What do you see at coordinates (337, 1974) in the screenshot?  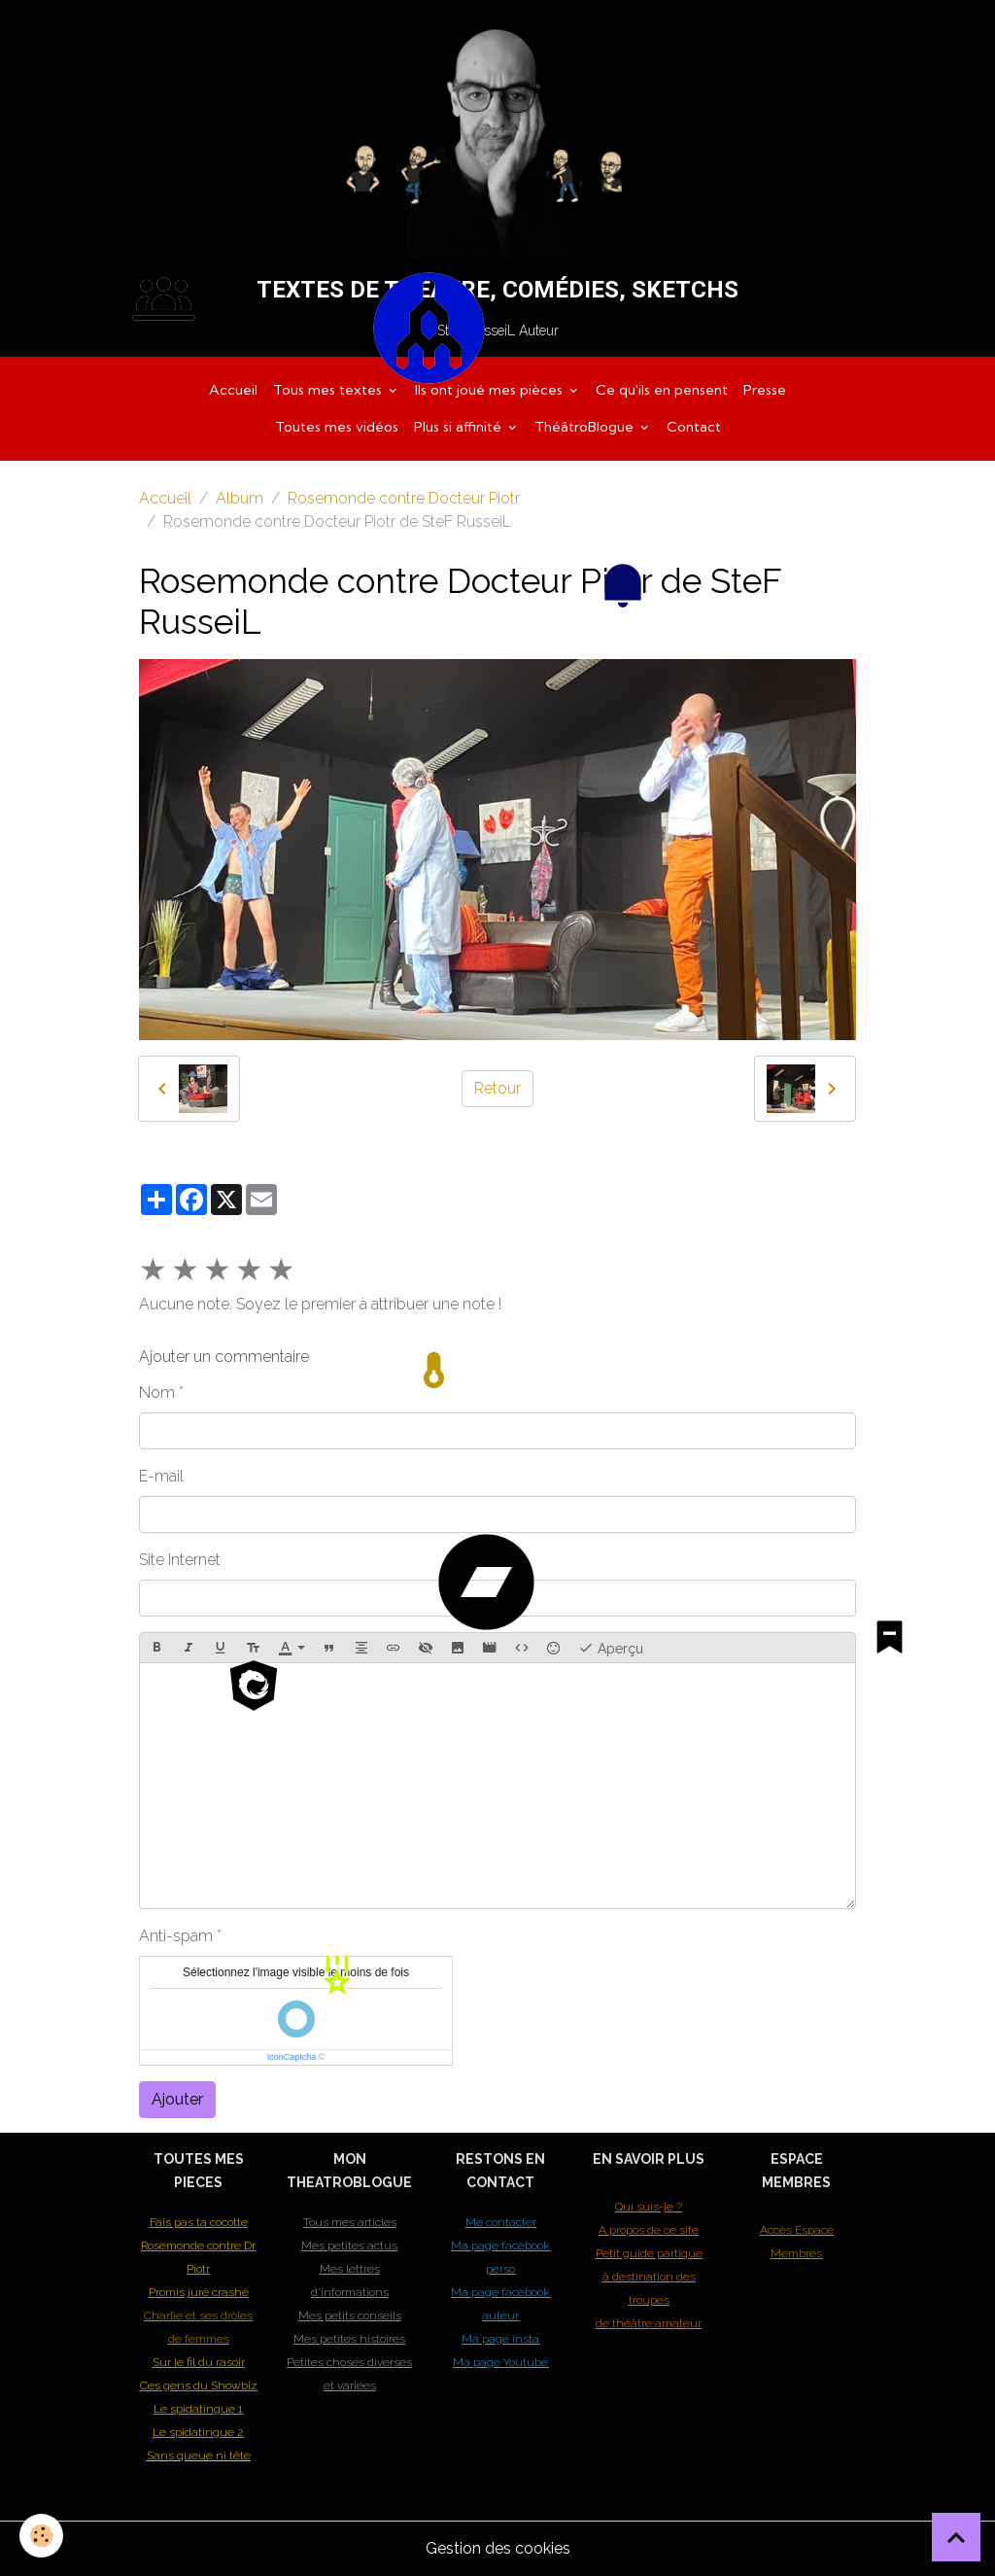 I see `view achievements or awards` at bounding box center [337, 1974].